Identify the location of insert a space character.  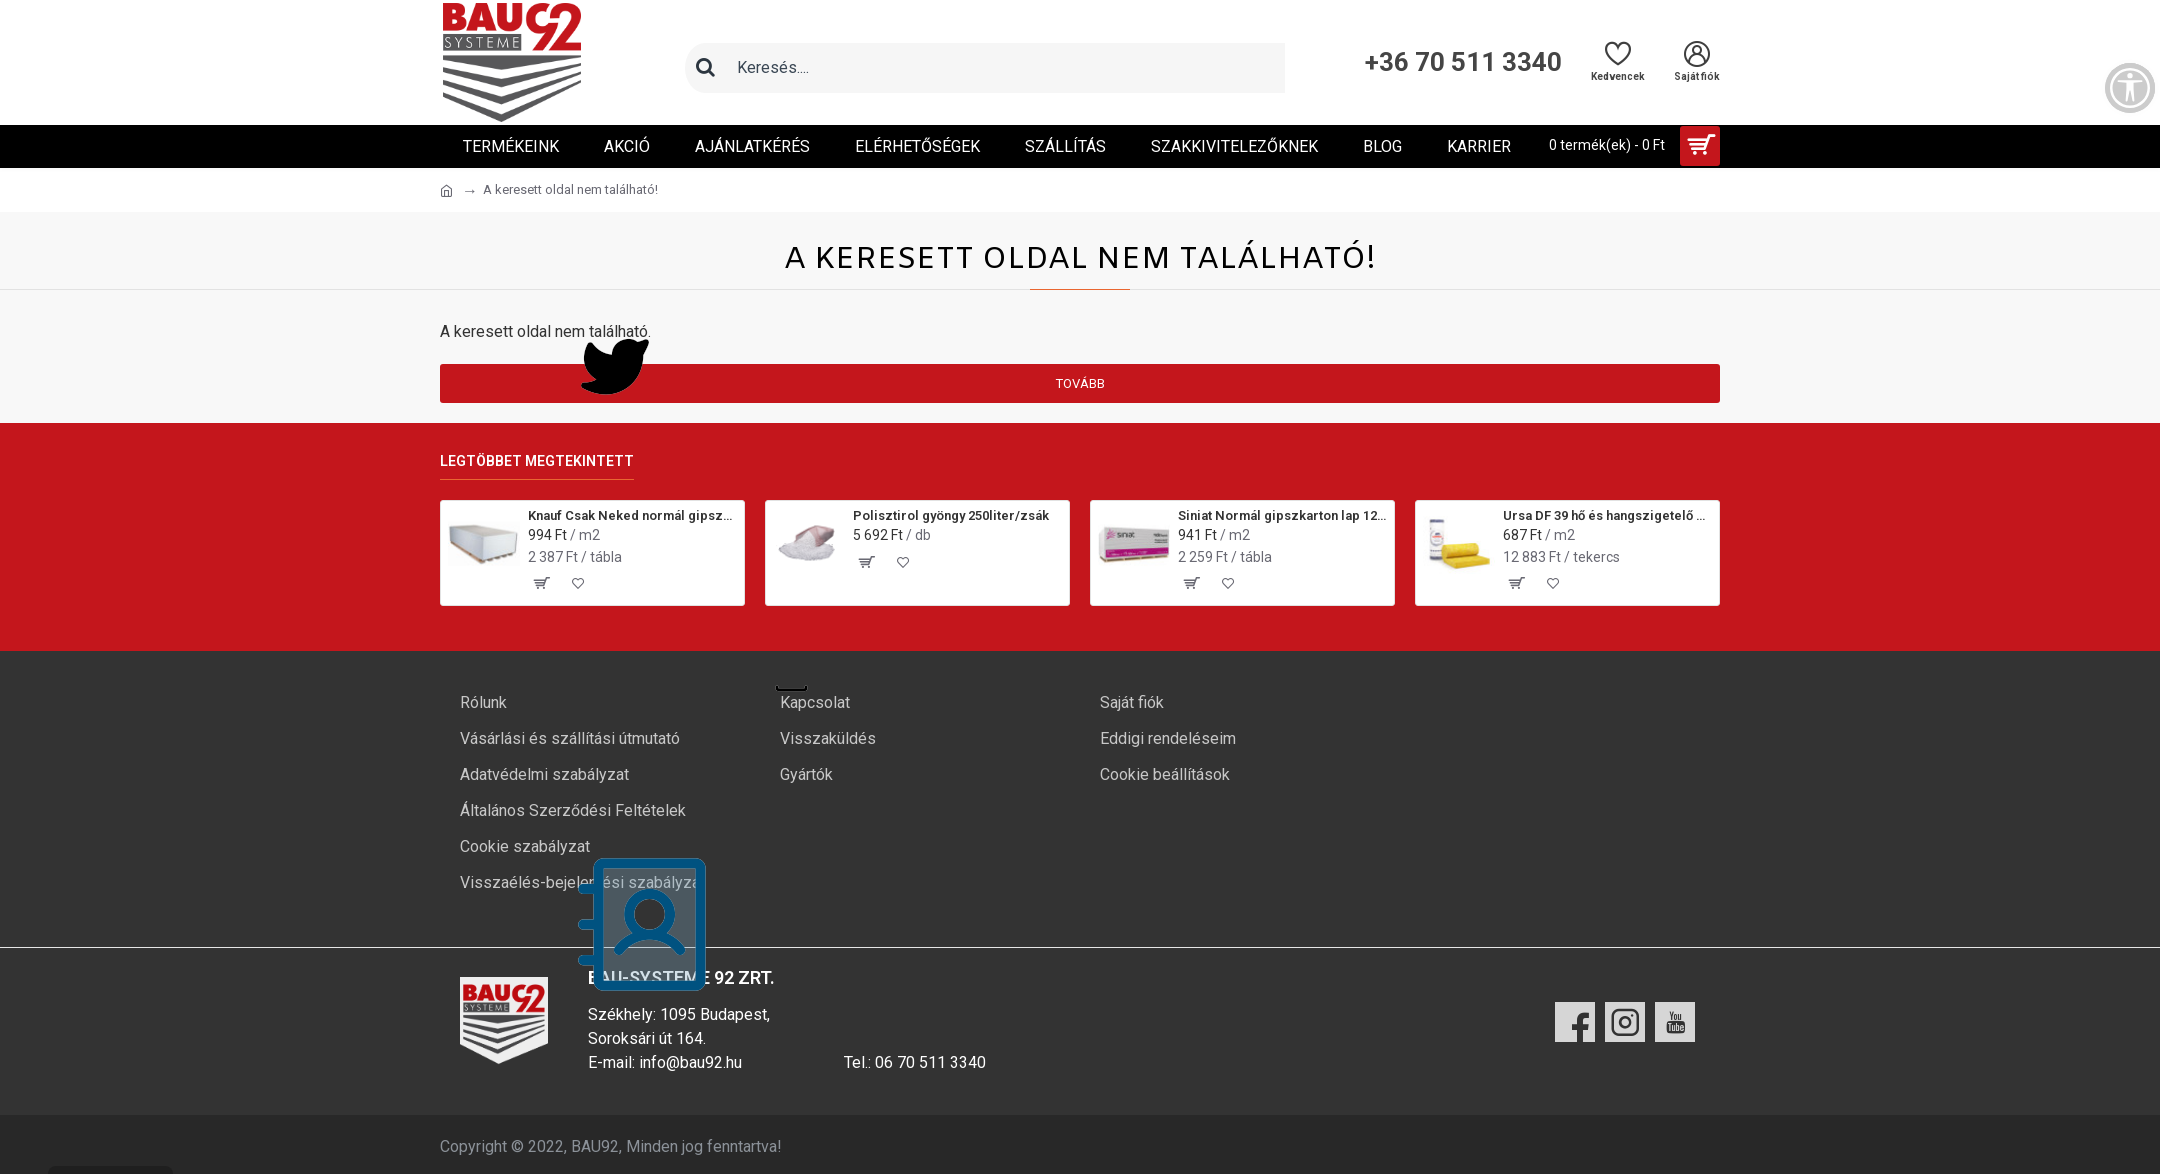
(791, 679).